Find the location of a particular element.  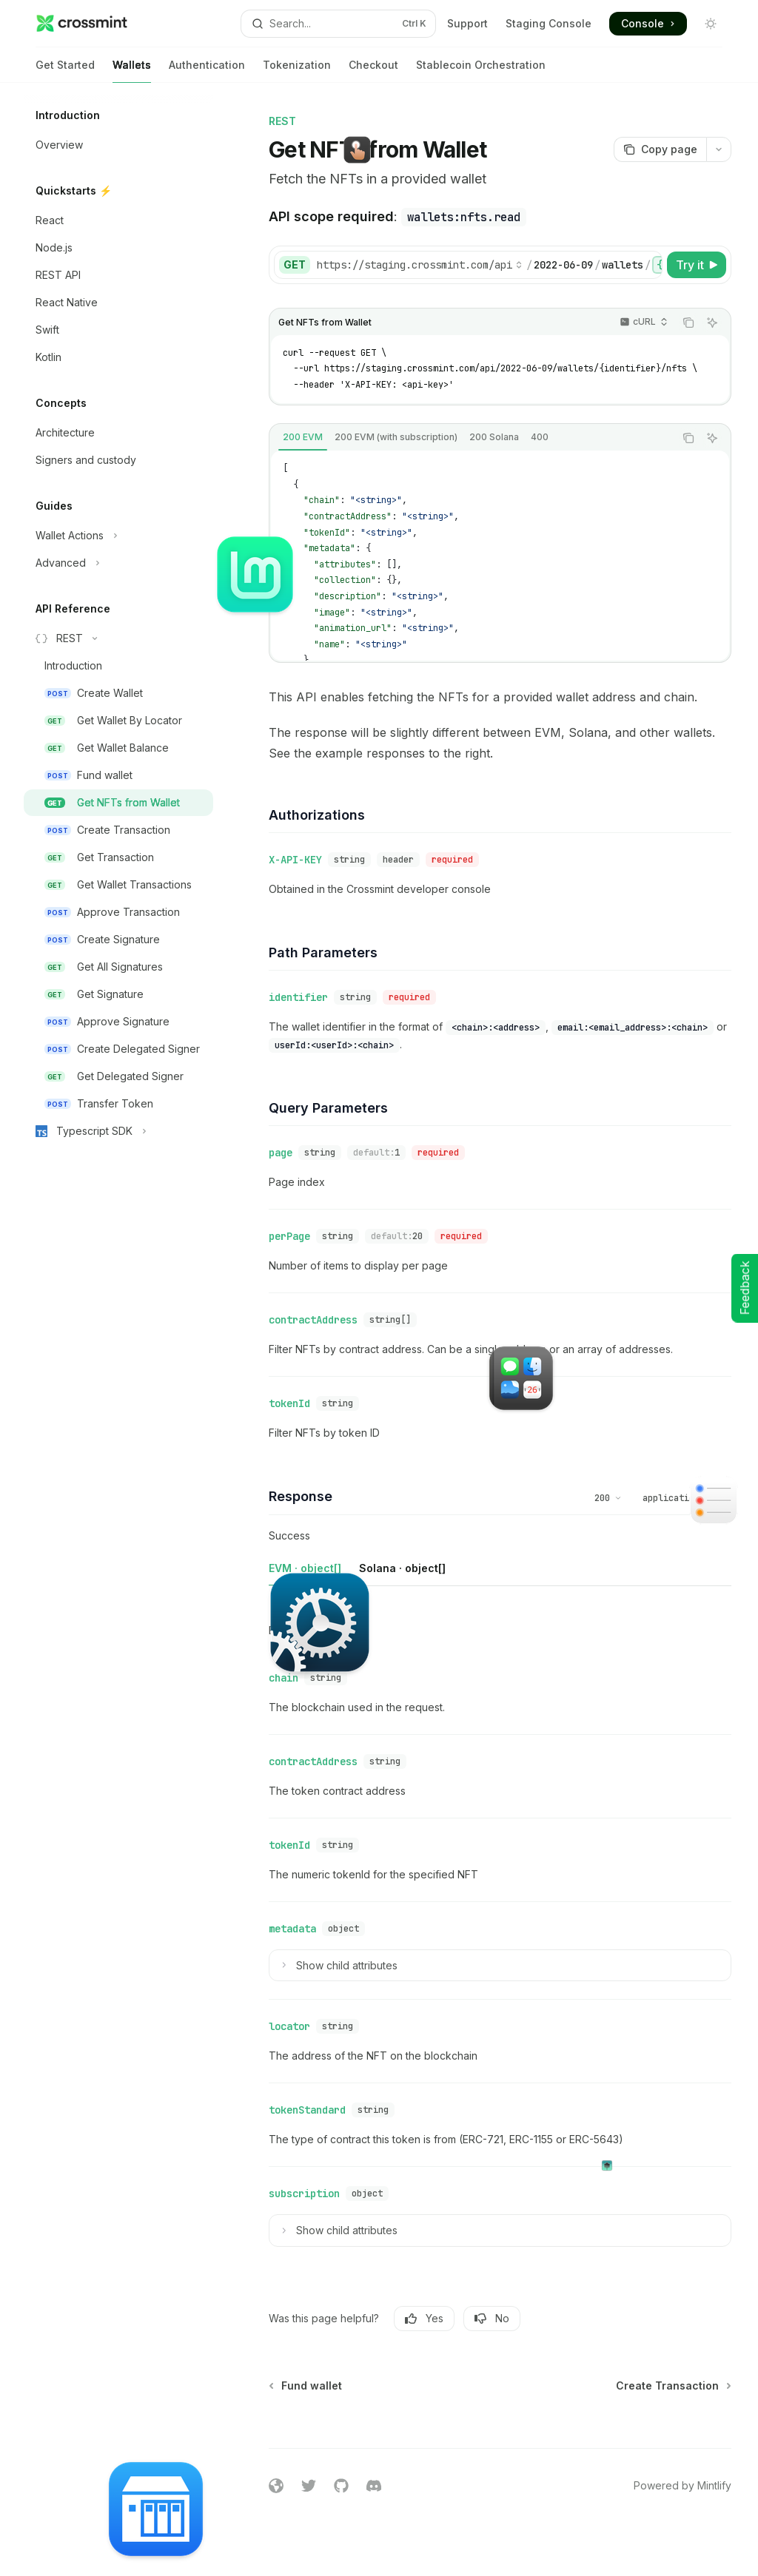

open Steam client settings is located at coordinates (320, 1622).